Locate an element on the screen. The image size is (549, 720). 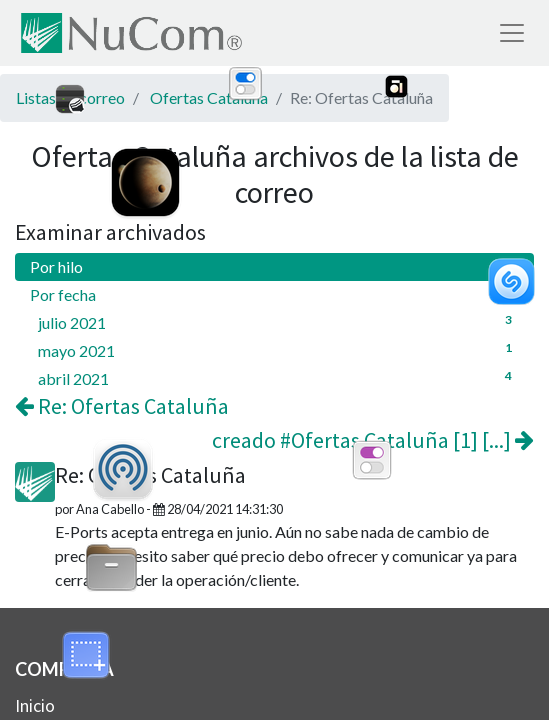
take a screenshot is located at coordinates (86, 655).